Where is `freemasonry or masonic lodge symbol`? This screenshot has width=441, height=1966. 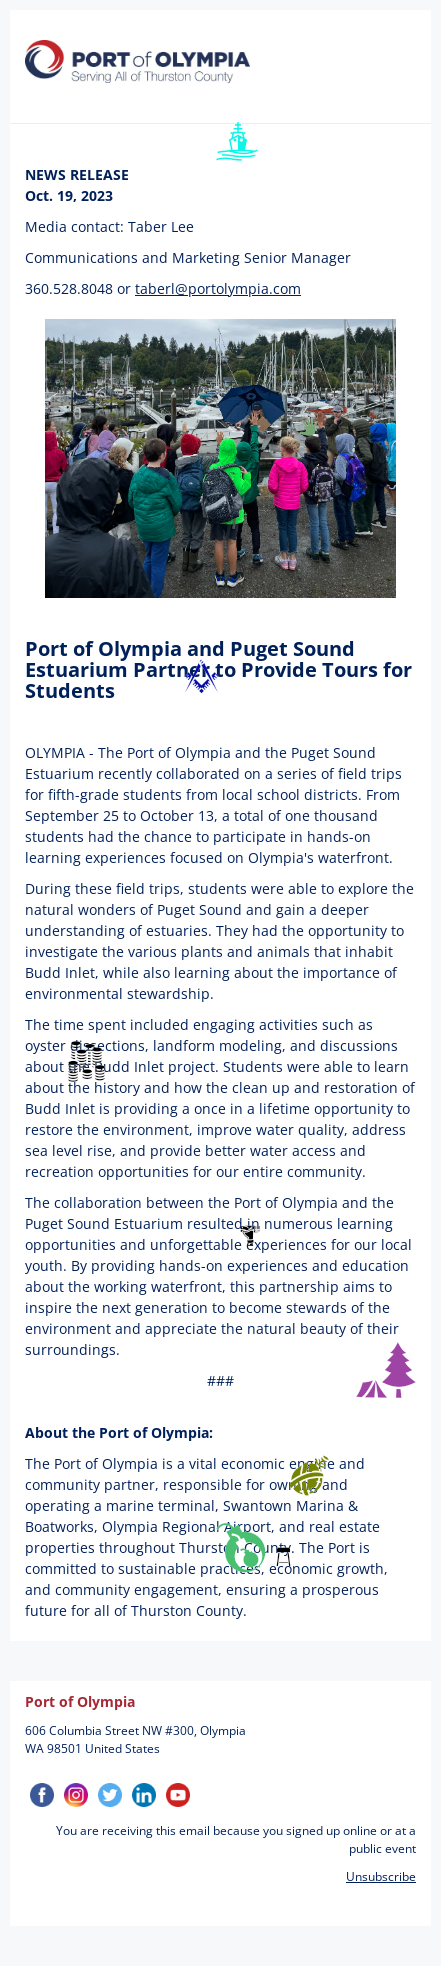 freemasonry or masonic lodge symbol is located at coordinates (201, 676).